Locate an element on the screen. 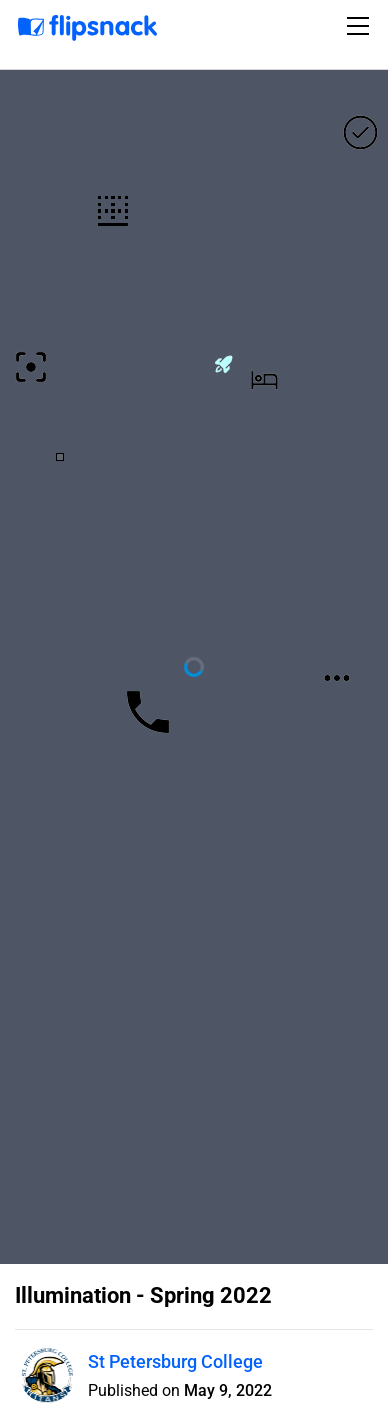 The width and height of the screenshot is (388, 1408). access additional options or actions is located at coordinates (337, 678).